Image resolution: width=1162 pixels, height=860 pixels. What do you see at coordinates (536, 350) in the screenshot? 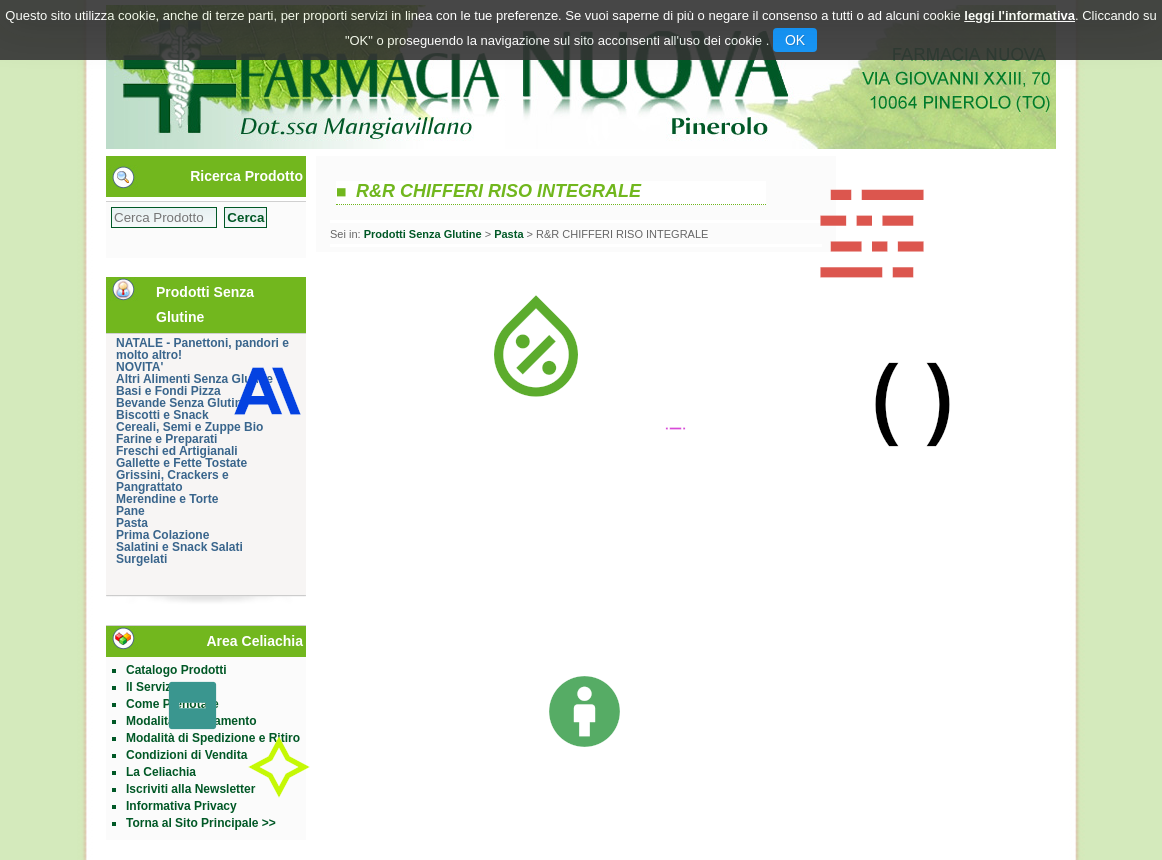
I see `view current humidity level` at bounding box center [536, 350].